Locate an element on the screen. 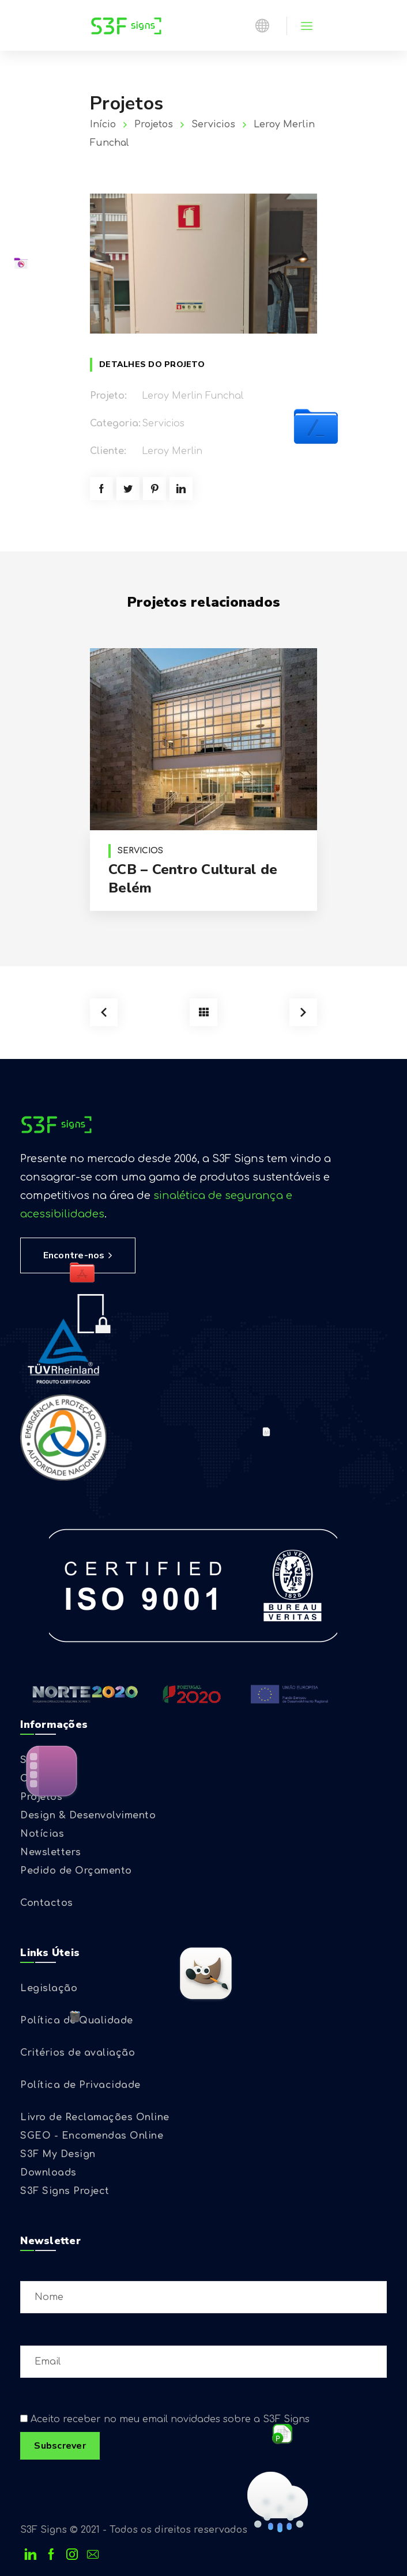 The height and width of the screenshot is (2576, 407). open garuda linux system folder is located at coordinates (21, 263).